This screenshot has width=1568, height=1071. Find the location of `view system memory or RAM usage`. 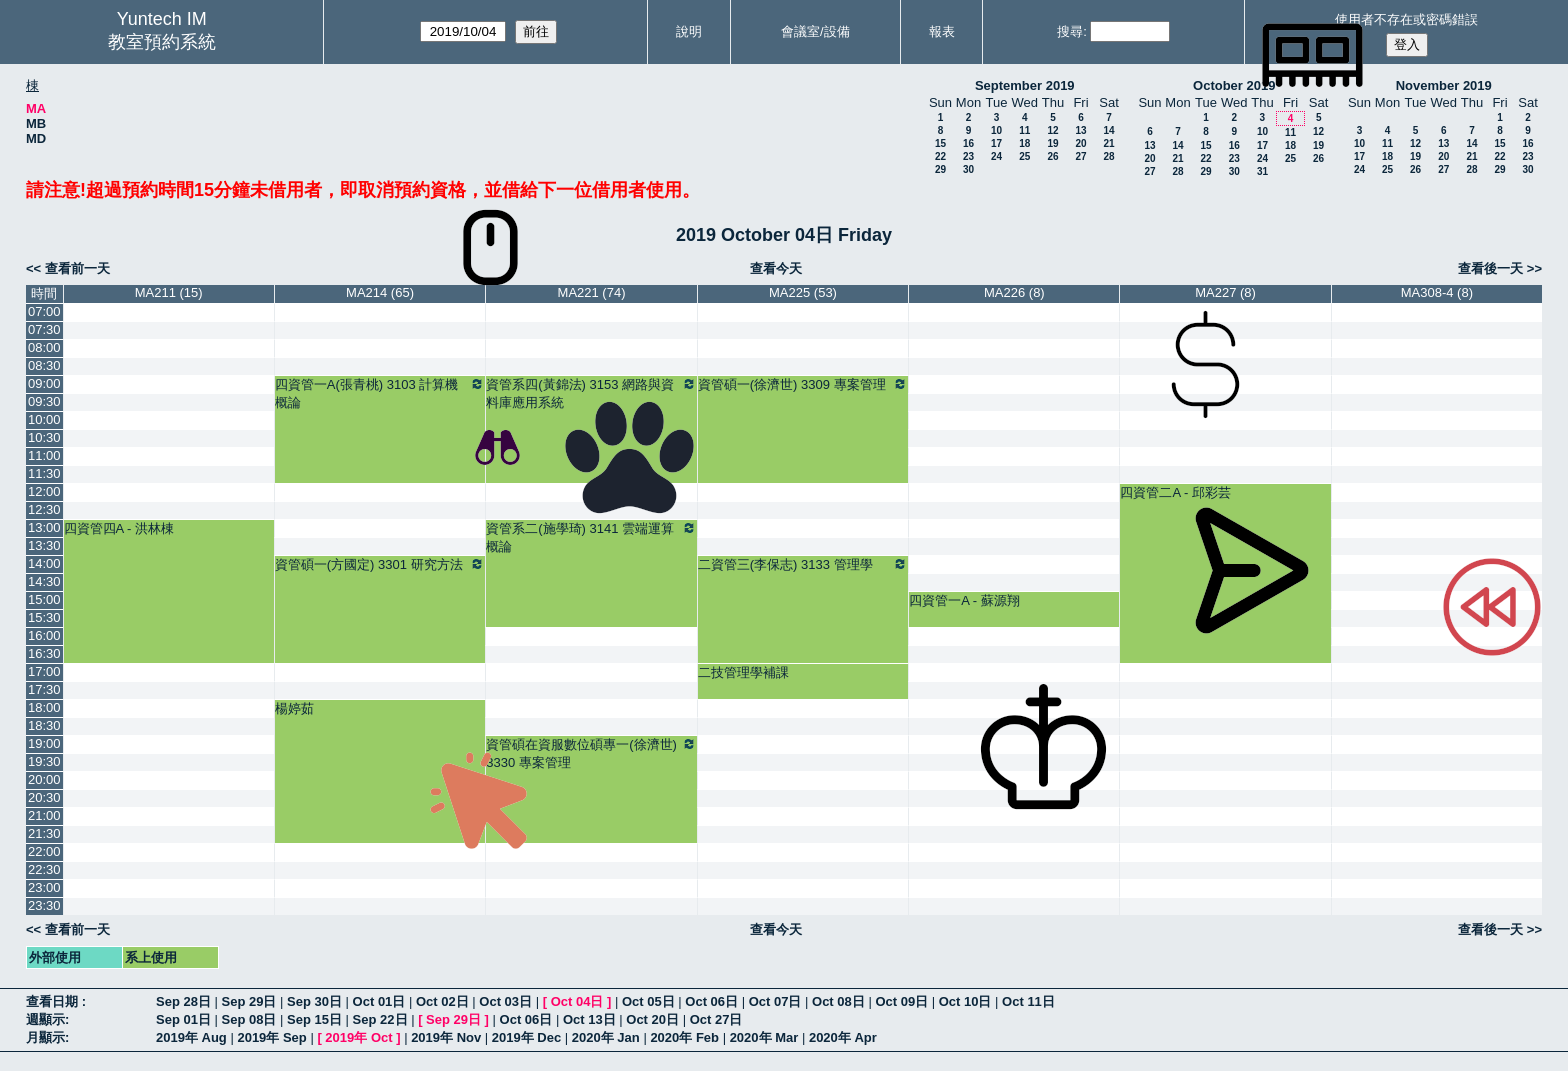

view system memory or RAM usage is located at coordinates (1312, 53).